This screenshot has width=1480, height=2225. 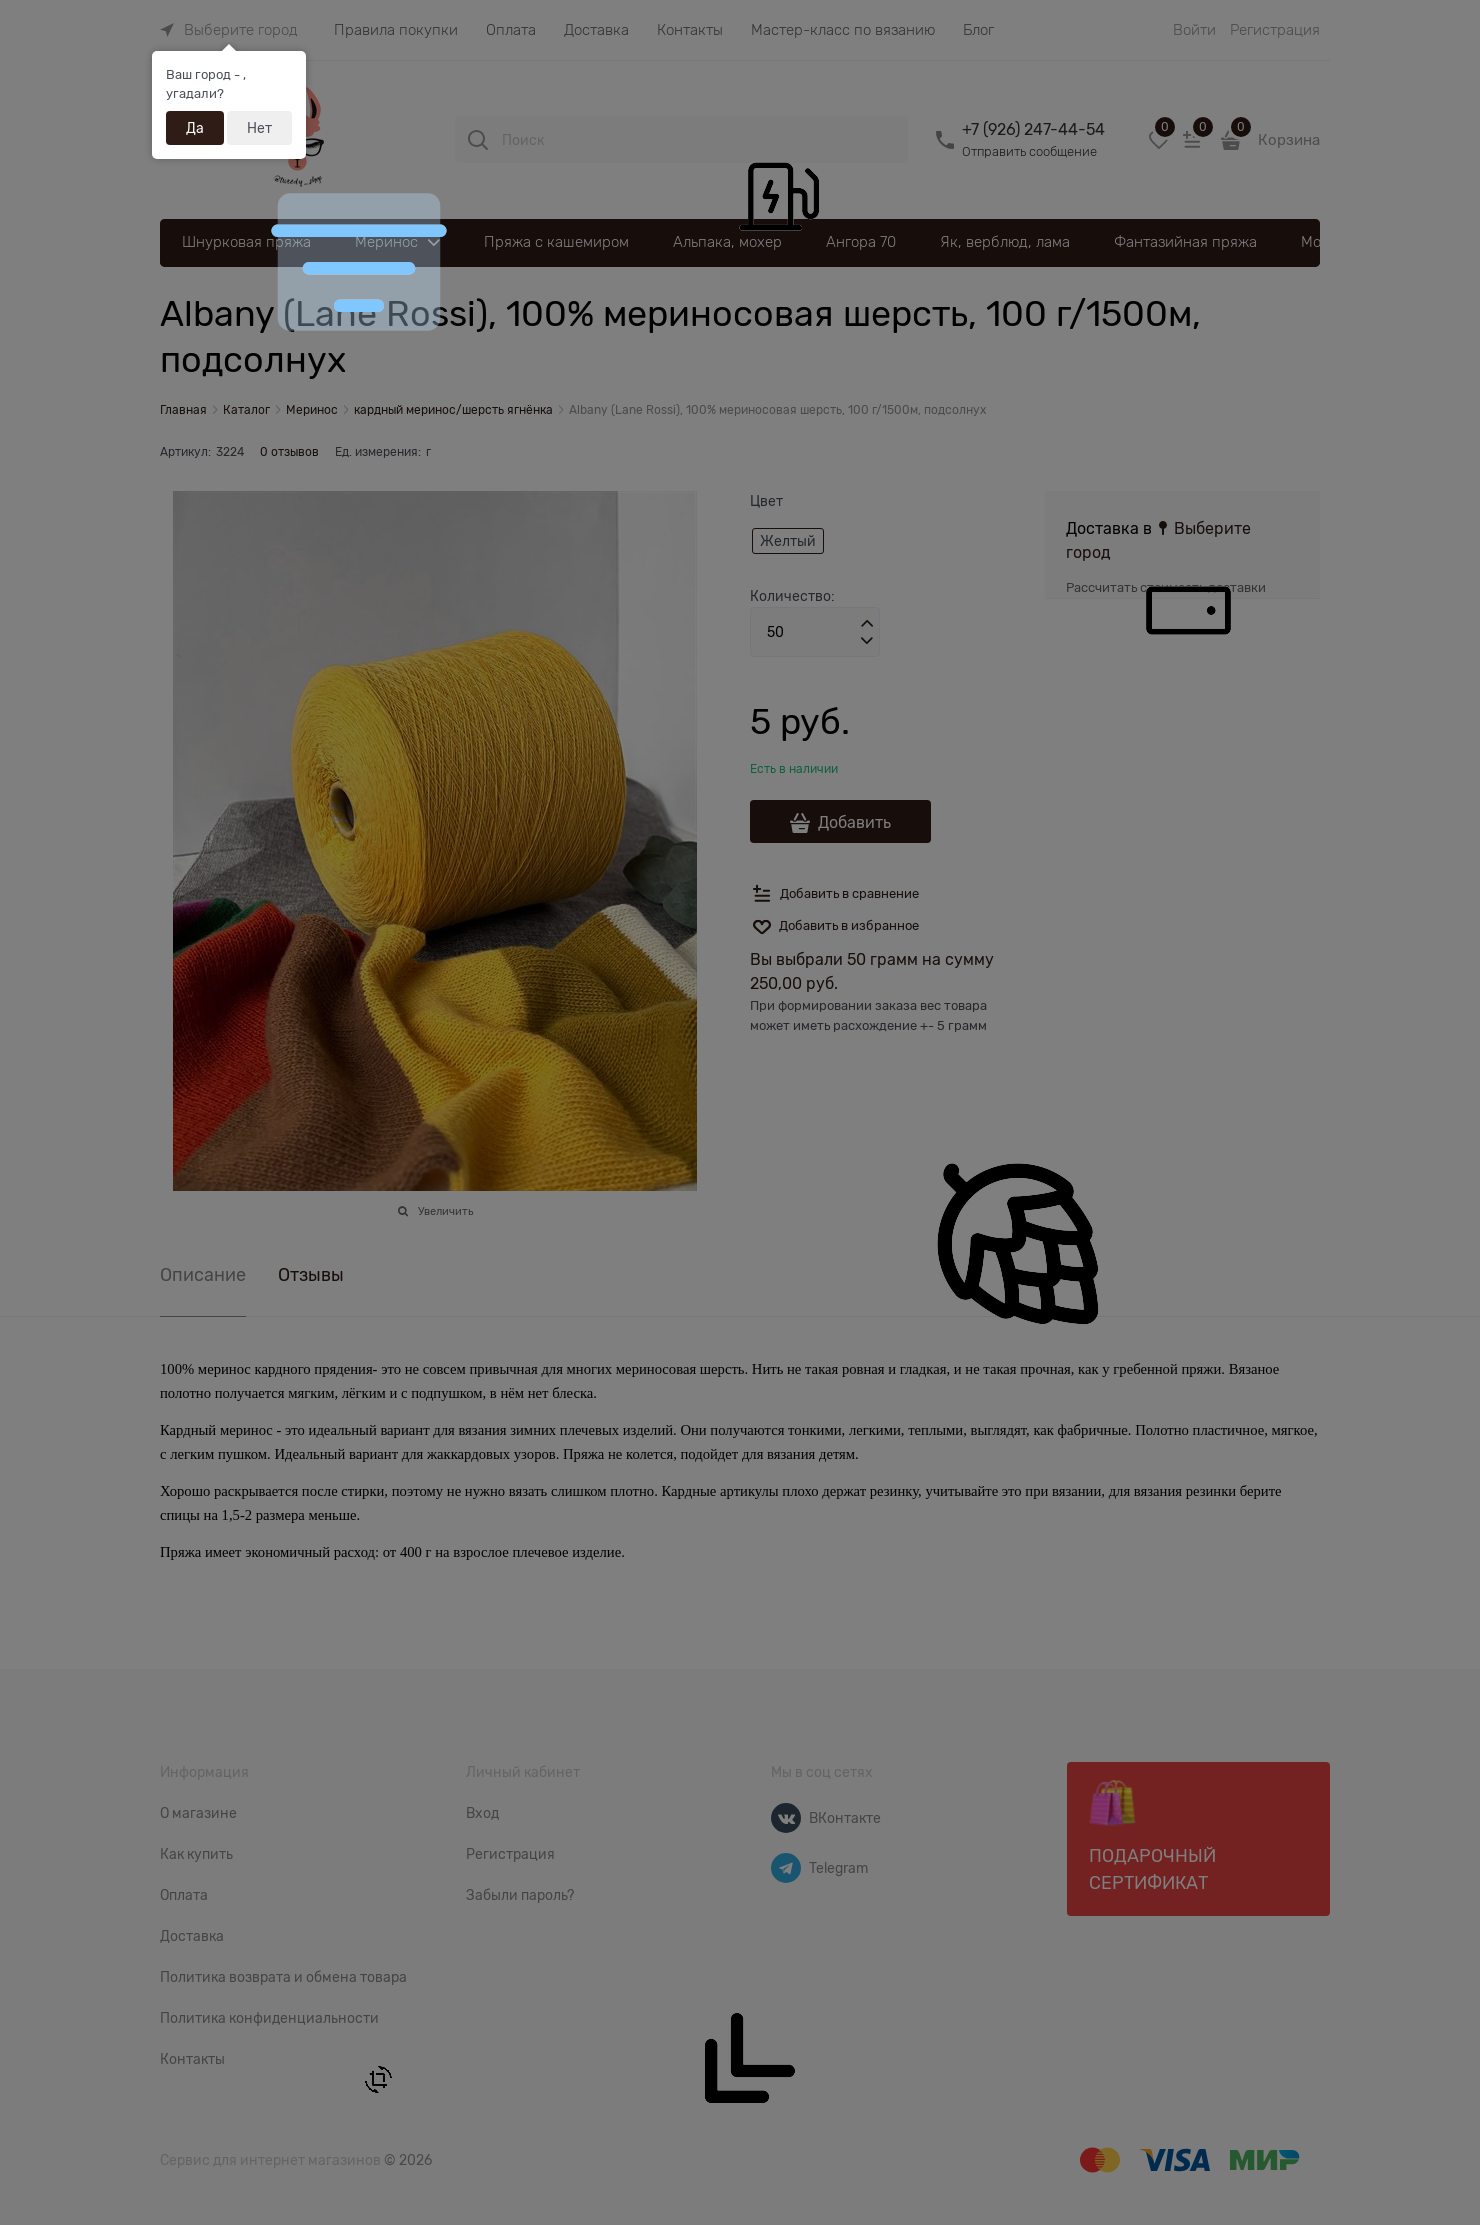 I want to click on browse or filter craft beer options, so click(x=1018, y=1244).